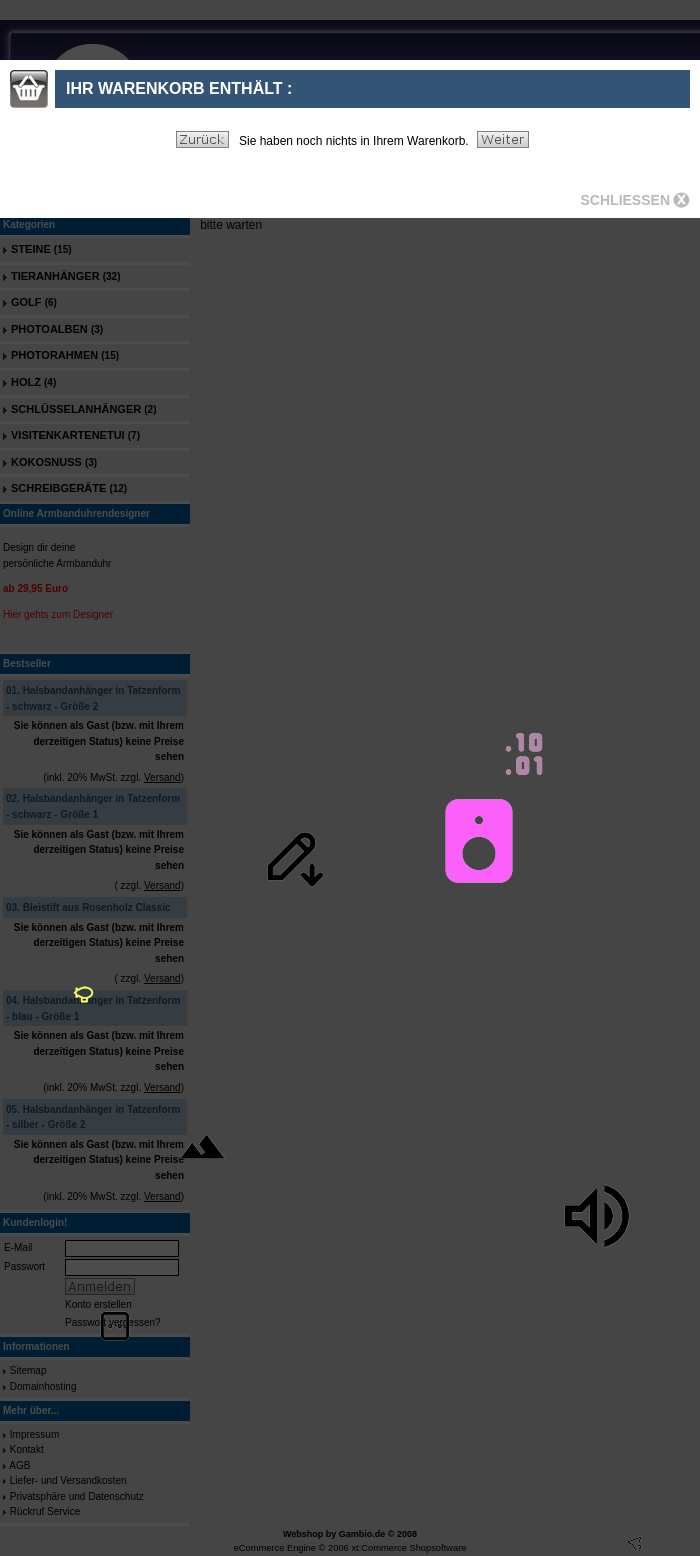 This screenshot has height=1556, width=700. I want to click on switch to terrain map view, so click(202, 1146).